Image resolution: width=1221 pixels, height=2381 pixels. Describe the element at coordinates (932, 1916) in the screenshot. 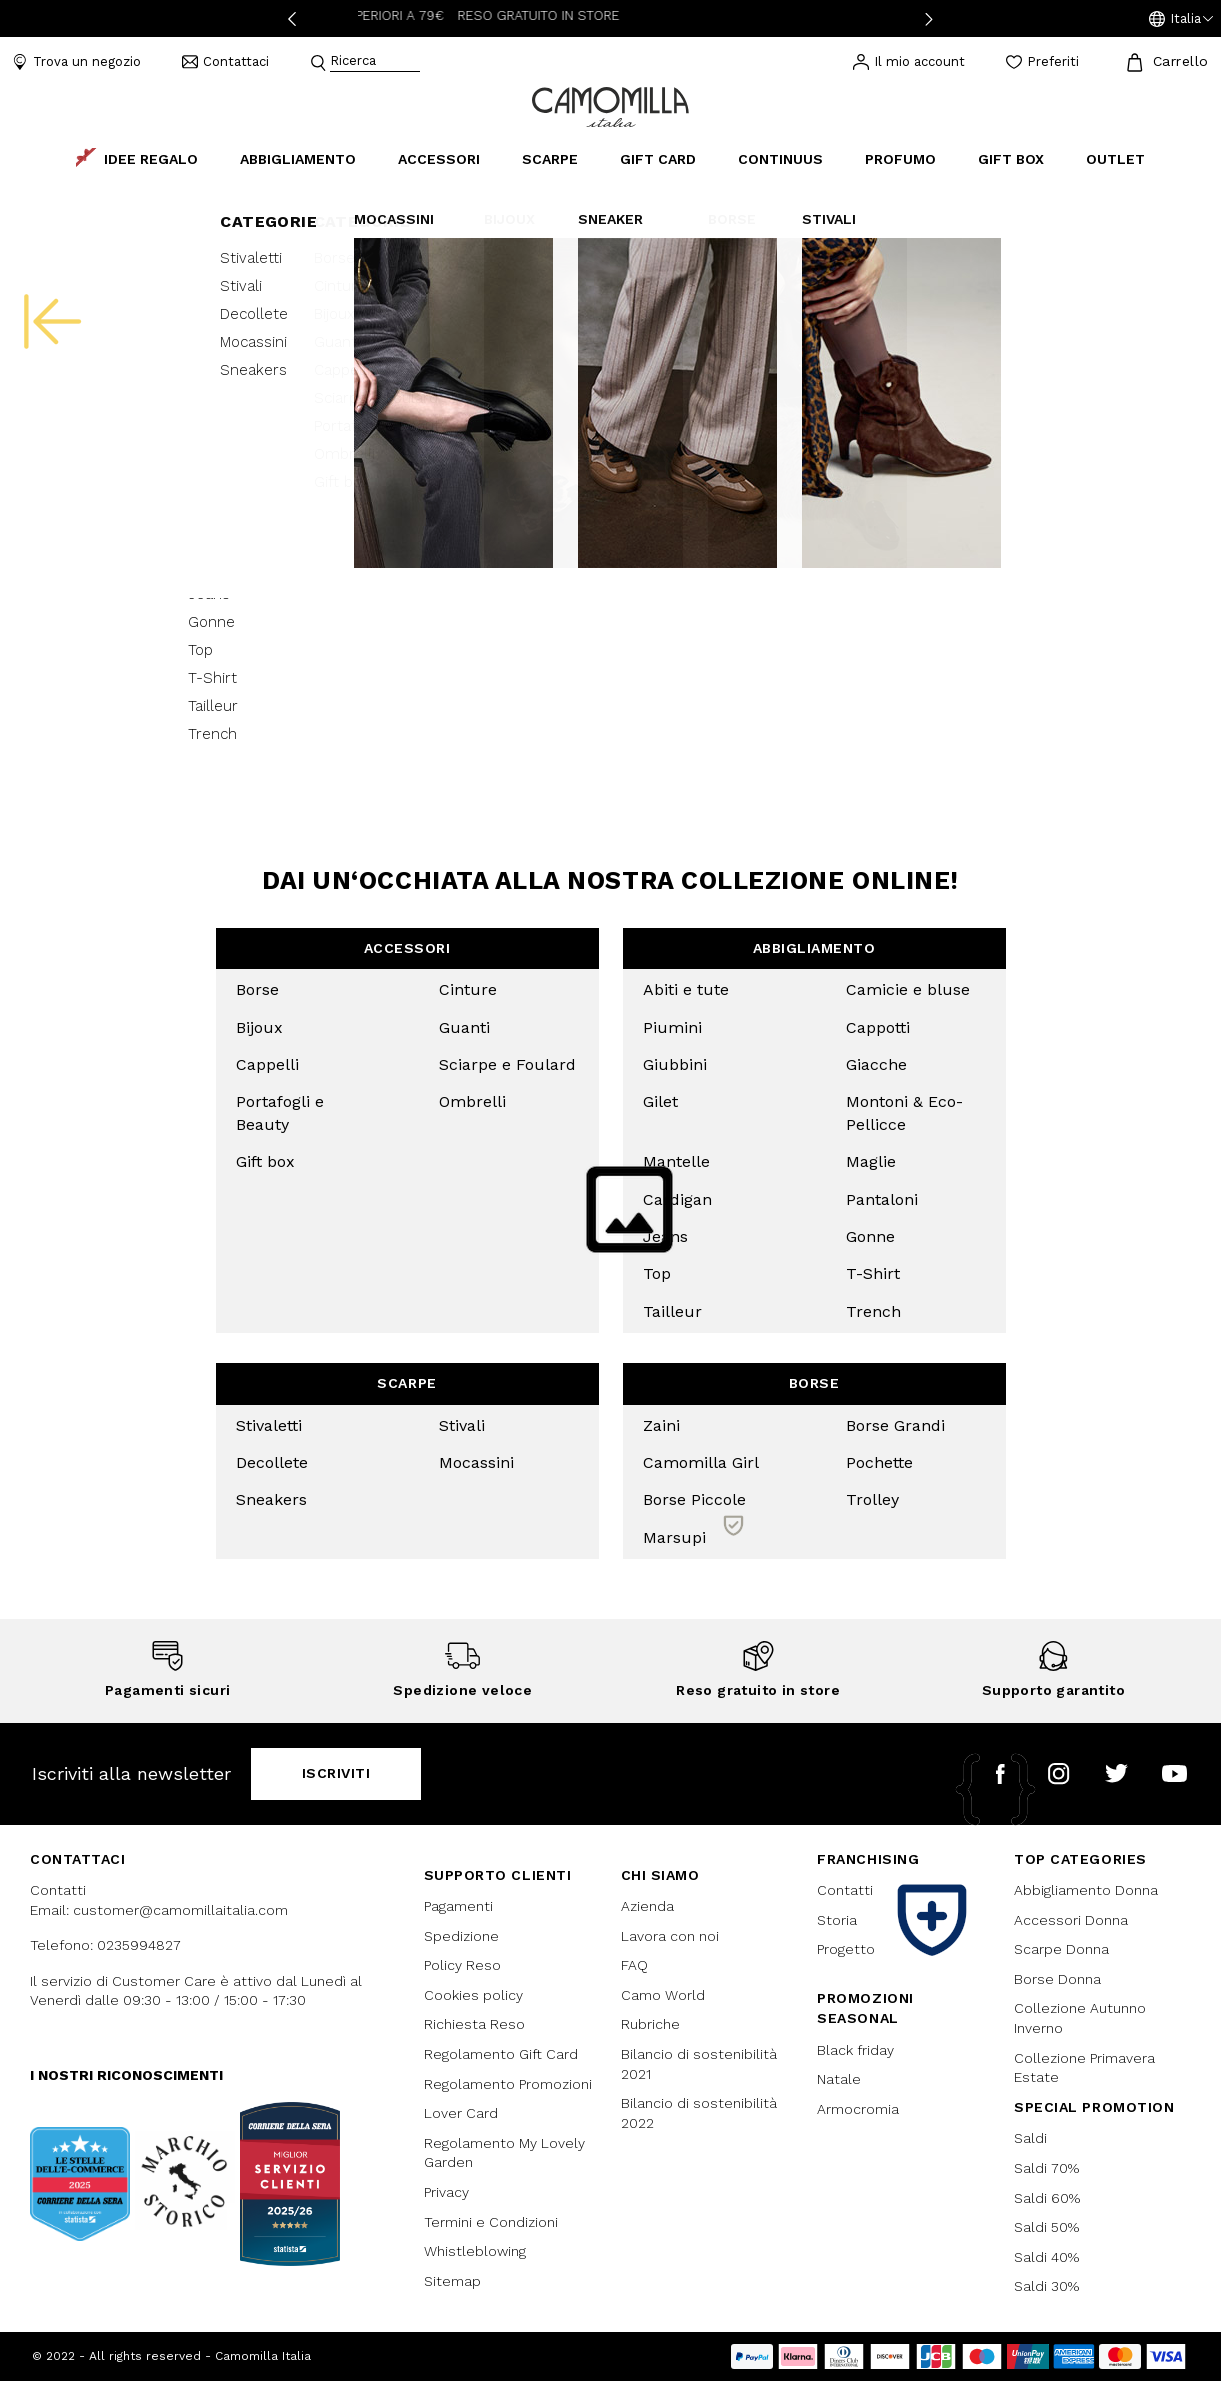

I see `add new security protection` at that location.